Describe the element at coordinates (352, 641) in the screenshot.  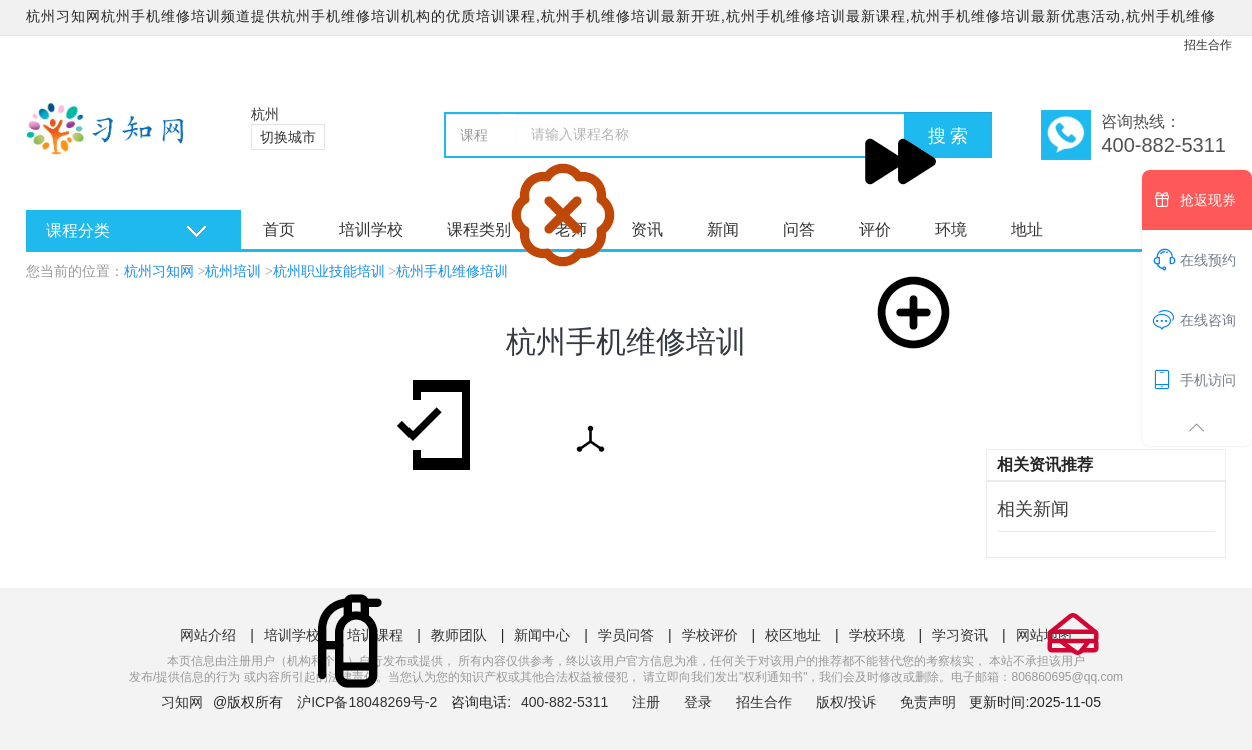
I see `access fire safety information` at that location.